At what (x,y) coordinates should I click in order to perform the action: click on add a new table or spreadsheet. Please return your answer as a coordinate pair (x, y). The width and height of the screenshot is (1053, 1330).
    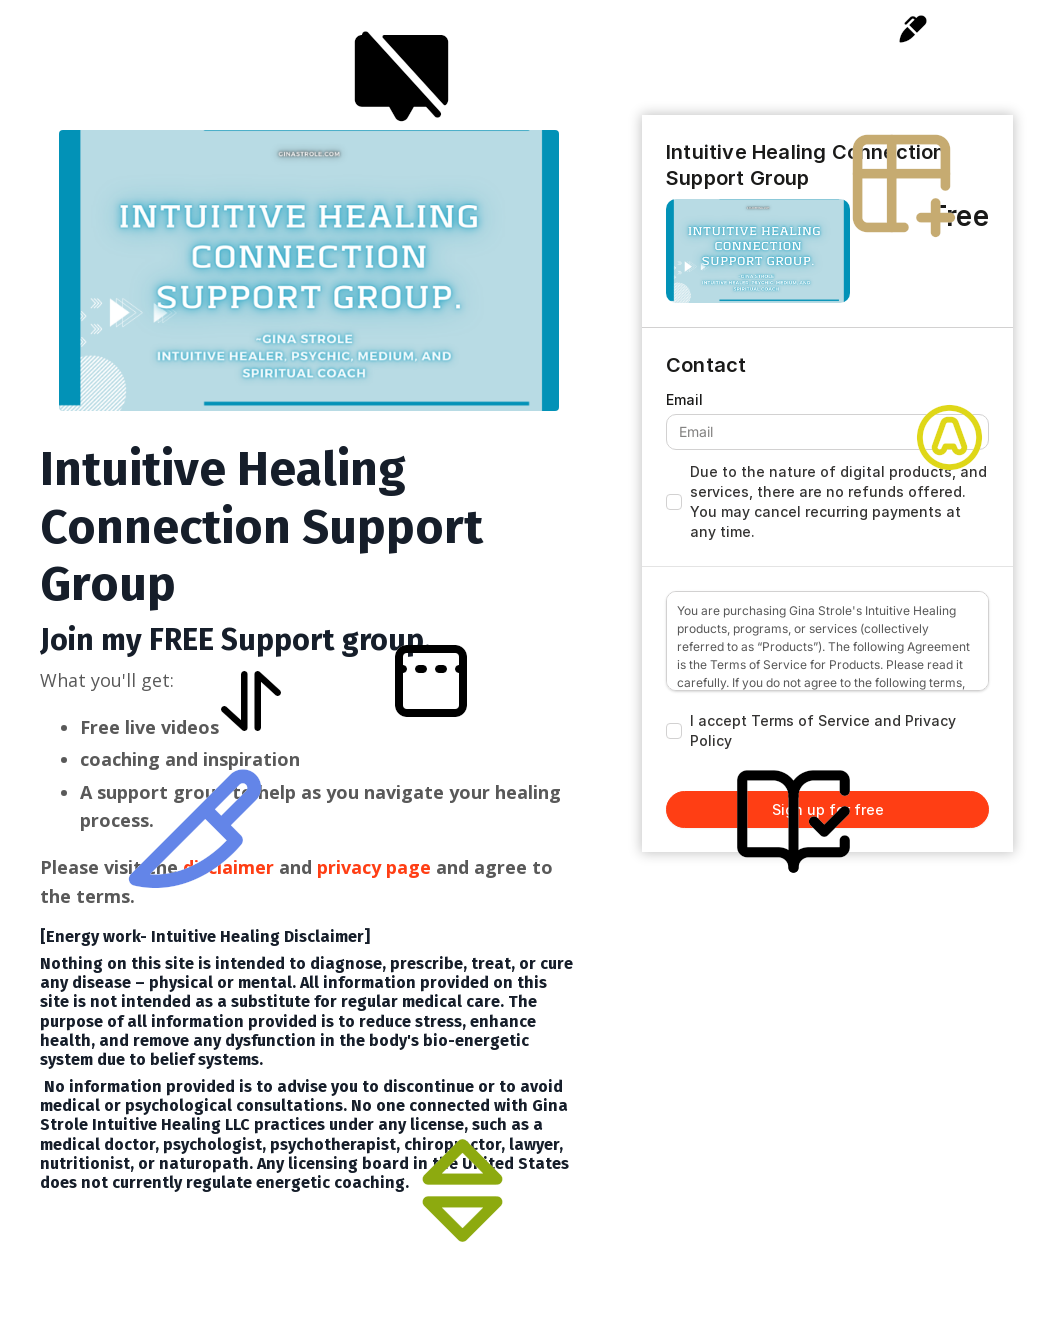
    Looking at the image, I should click on (901, 183).